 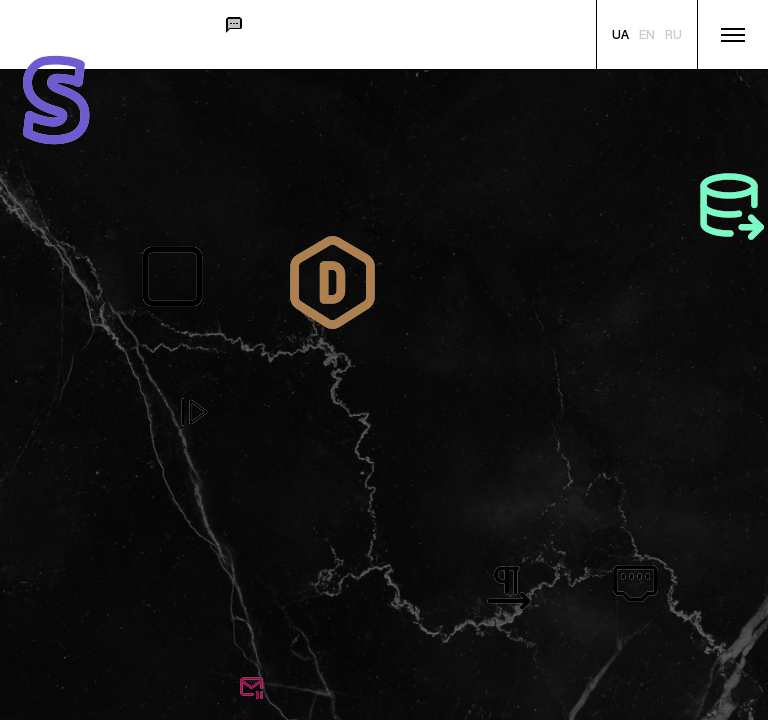 What do you see at coordinates (332, 282) in the screenshot?
I see `app icon or logo featuring the letter D` at bounding box center [332, 282].